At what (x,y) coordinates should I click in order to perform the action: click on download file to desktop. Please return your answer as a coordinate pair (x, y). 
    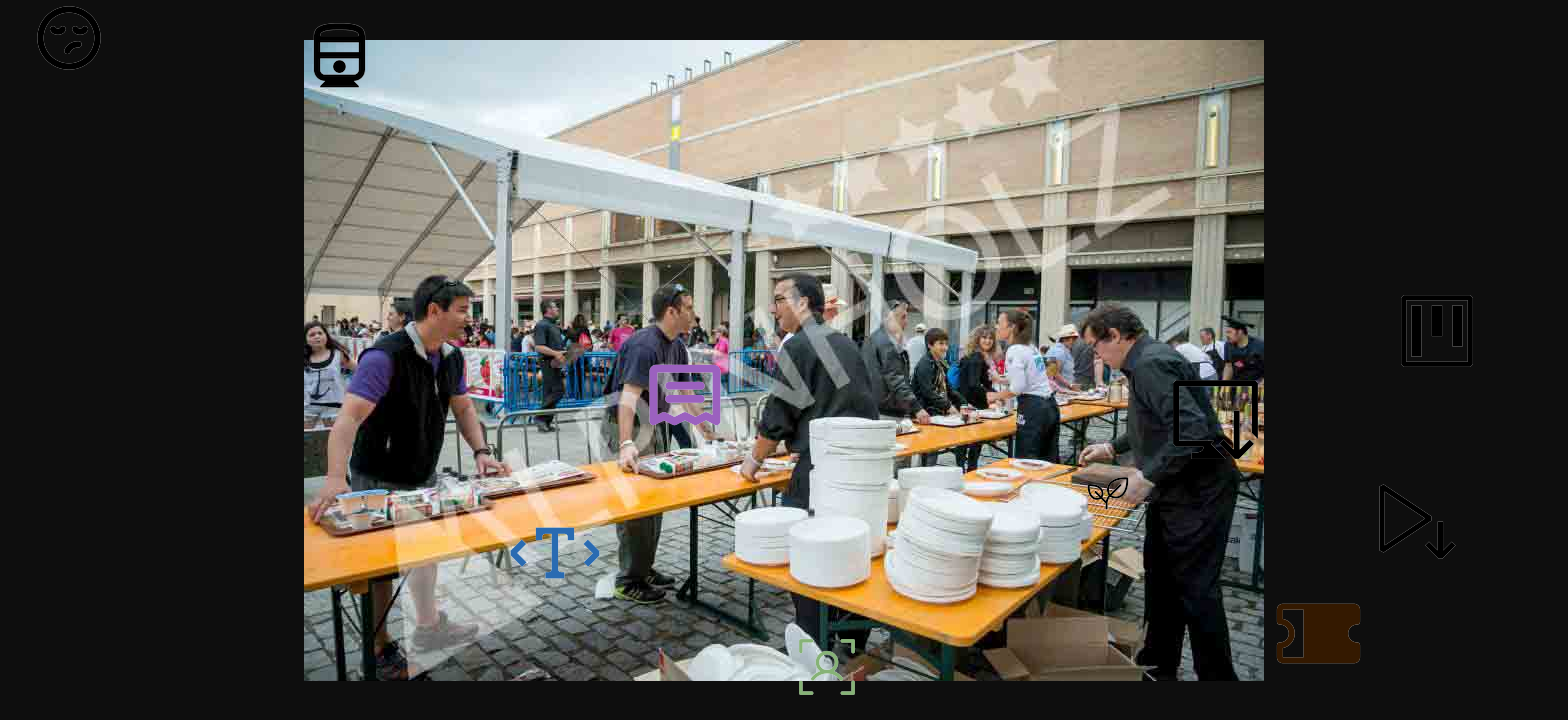
    Looking at the image, I should click on (1215, 416).